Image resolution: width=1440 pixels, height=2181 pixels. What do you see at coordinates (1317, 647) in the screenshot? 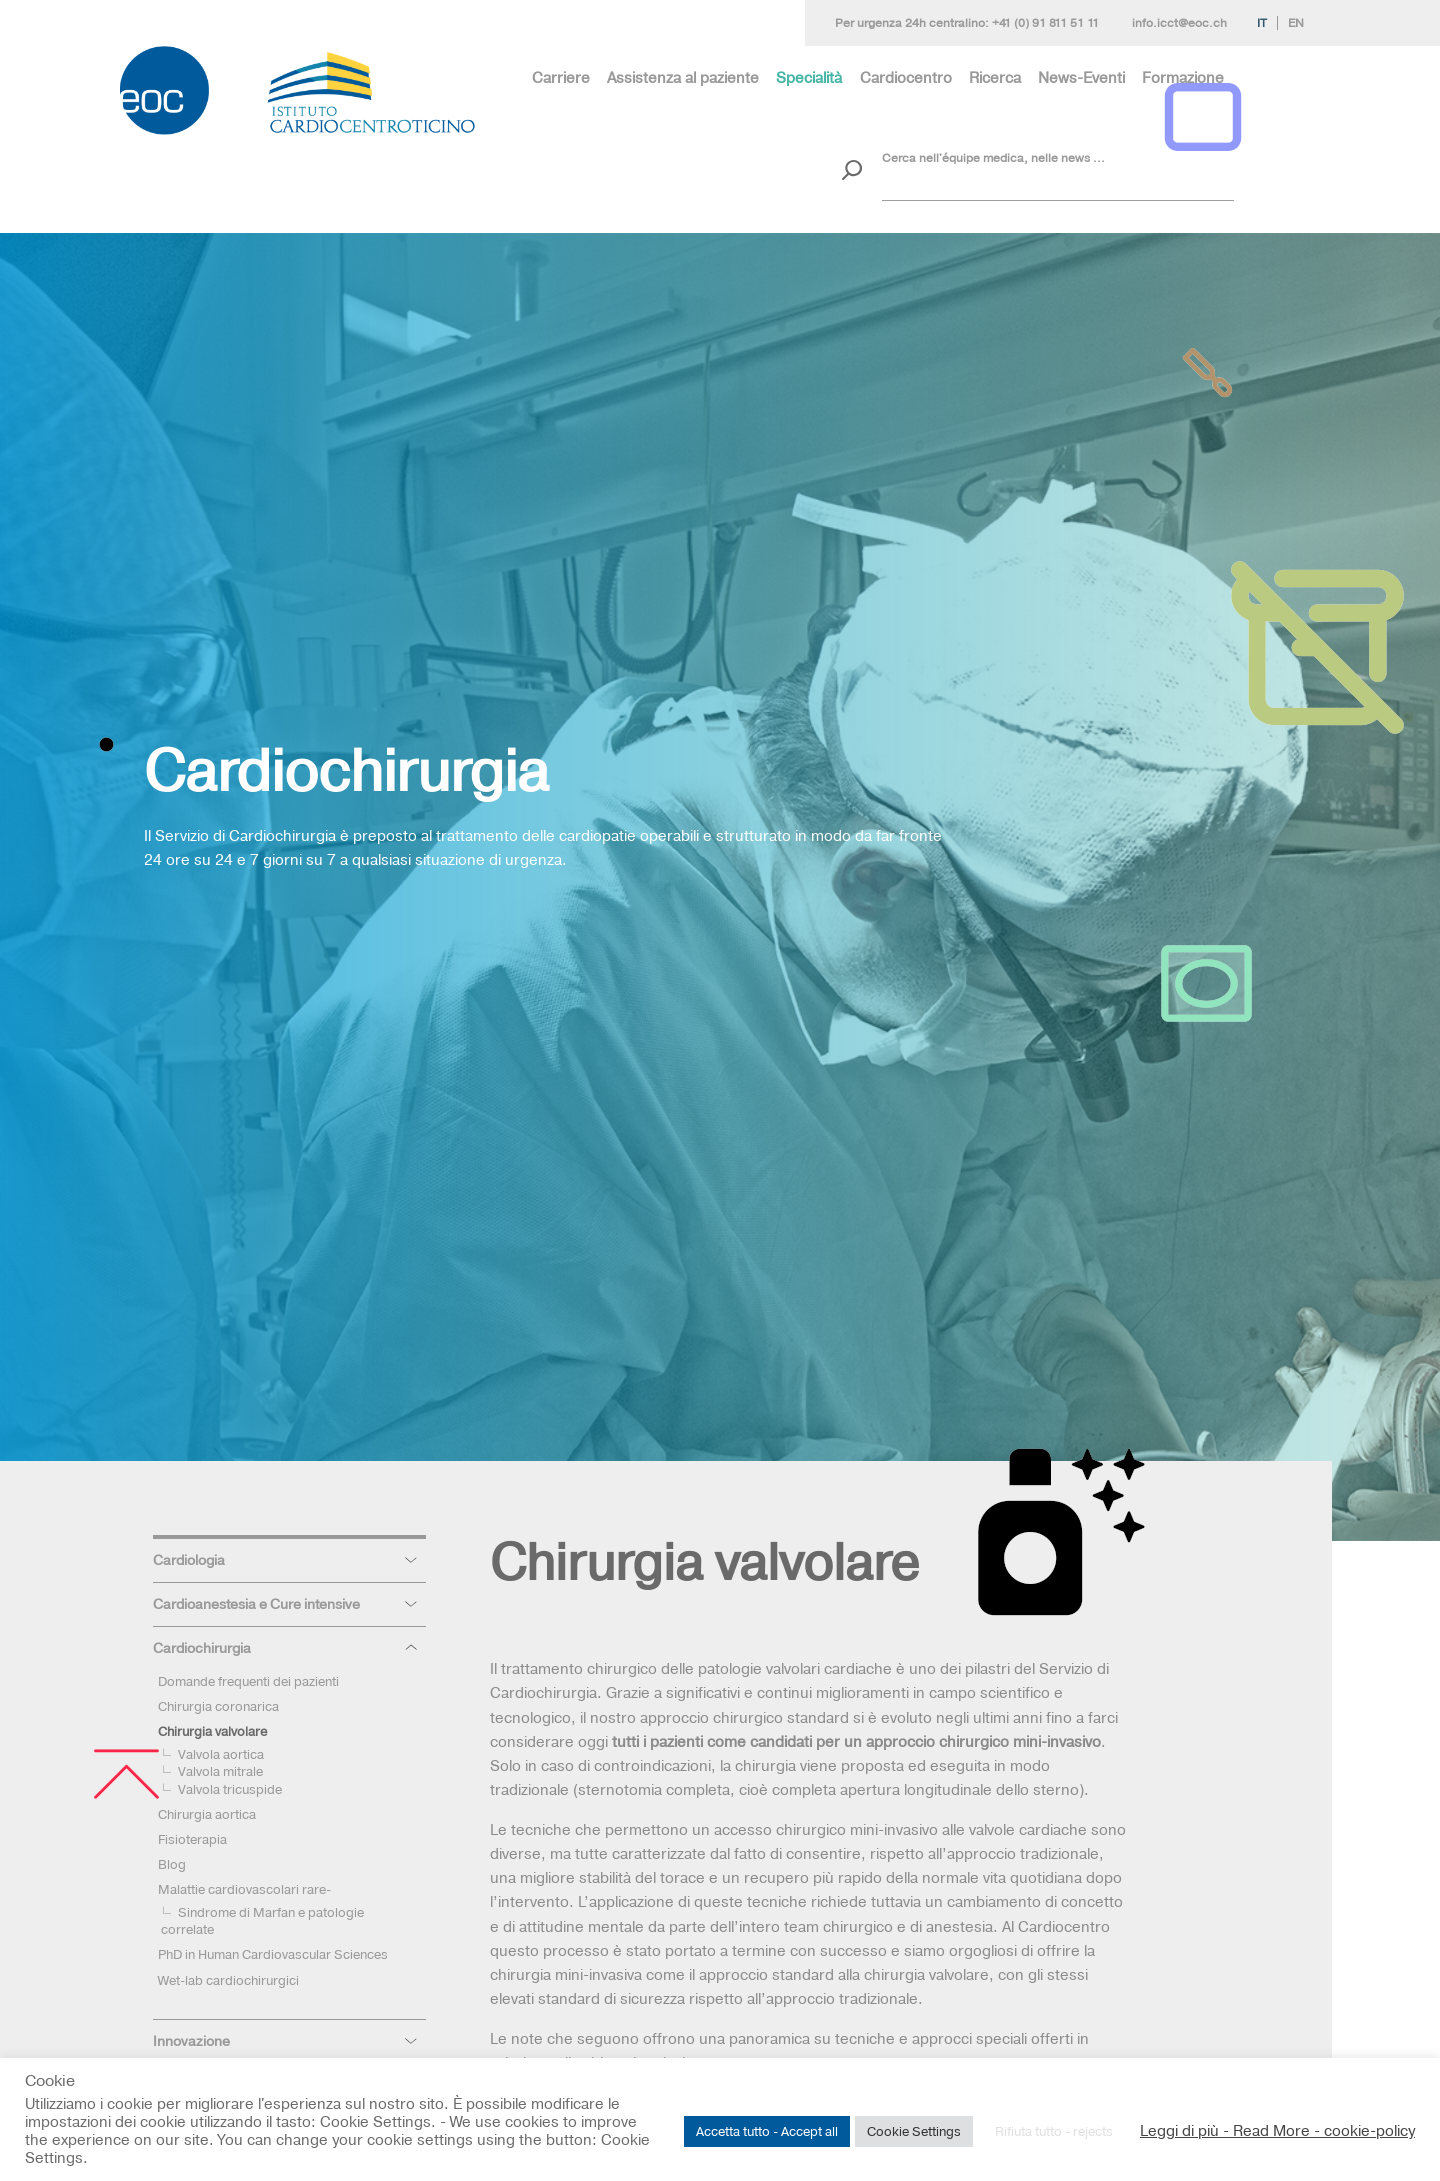
I see `disable archive functionality` at bounding box center [1317, 647].